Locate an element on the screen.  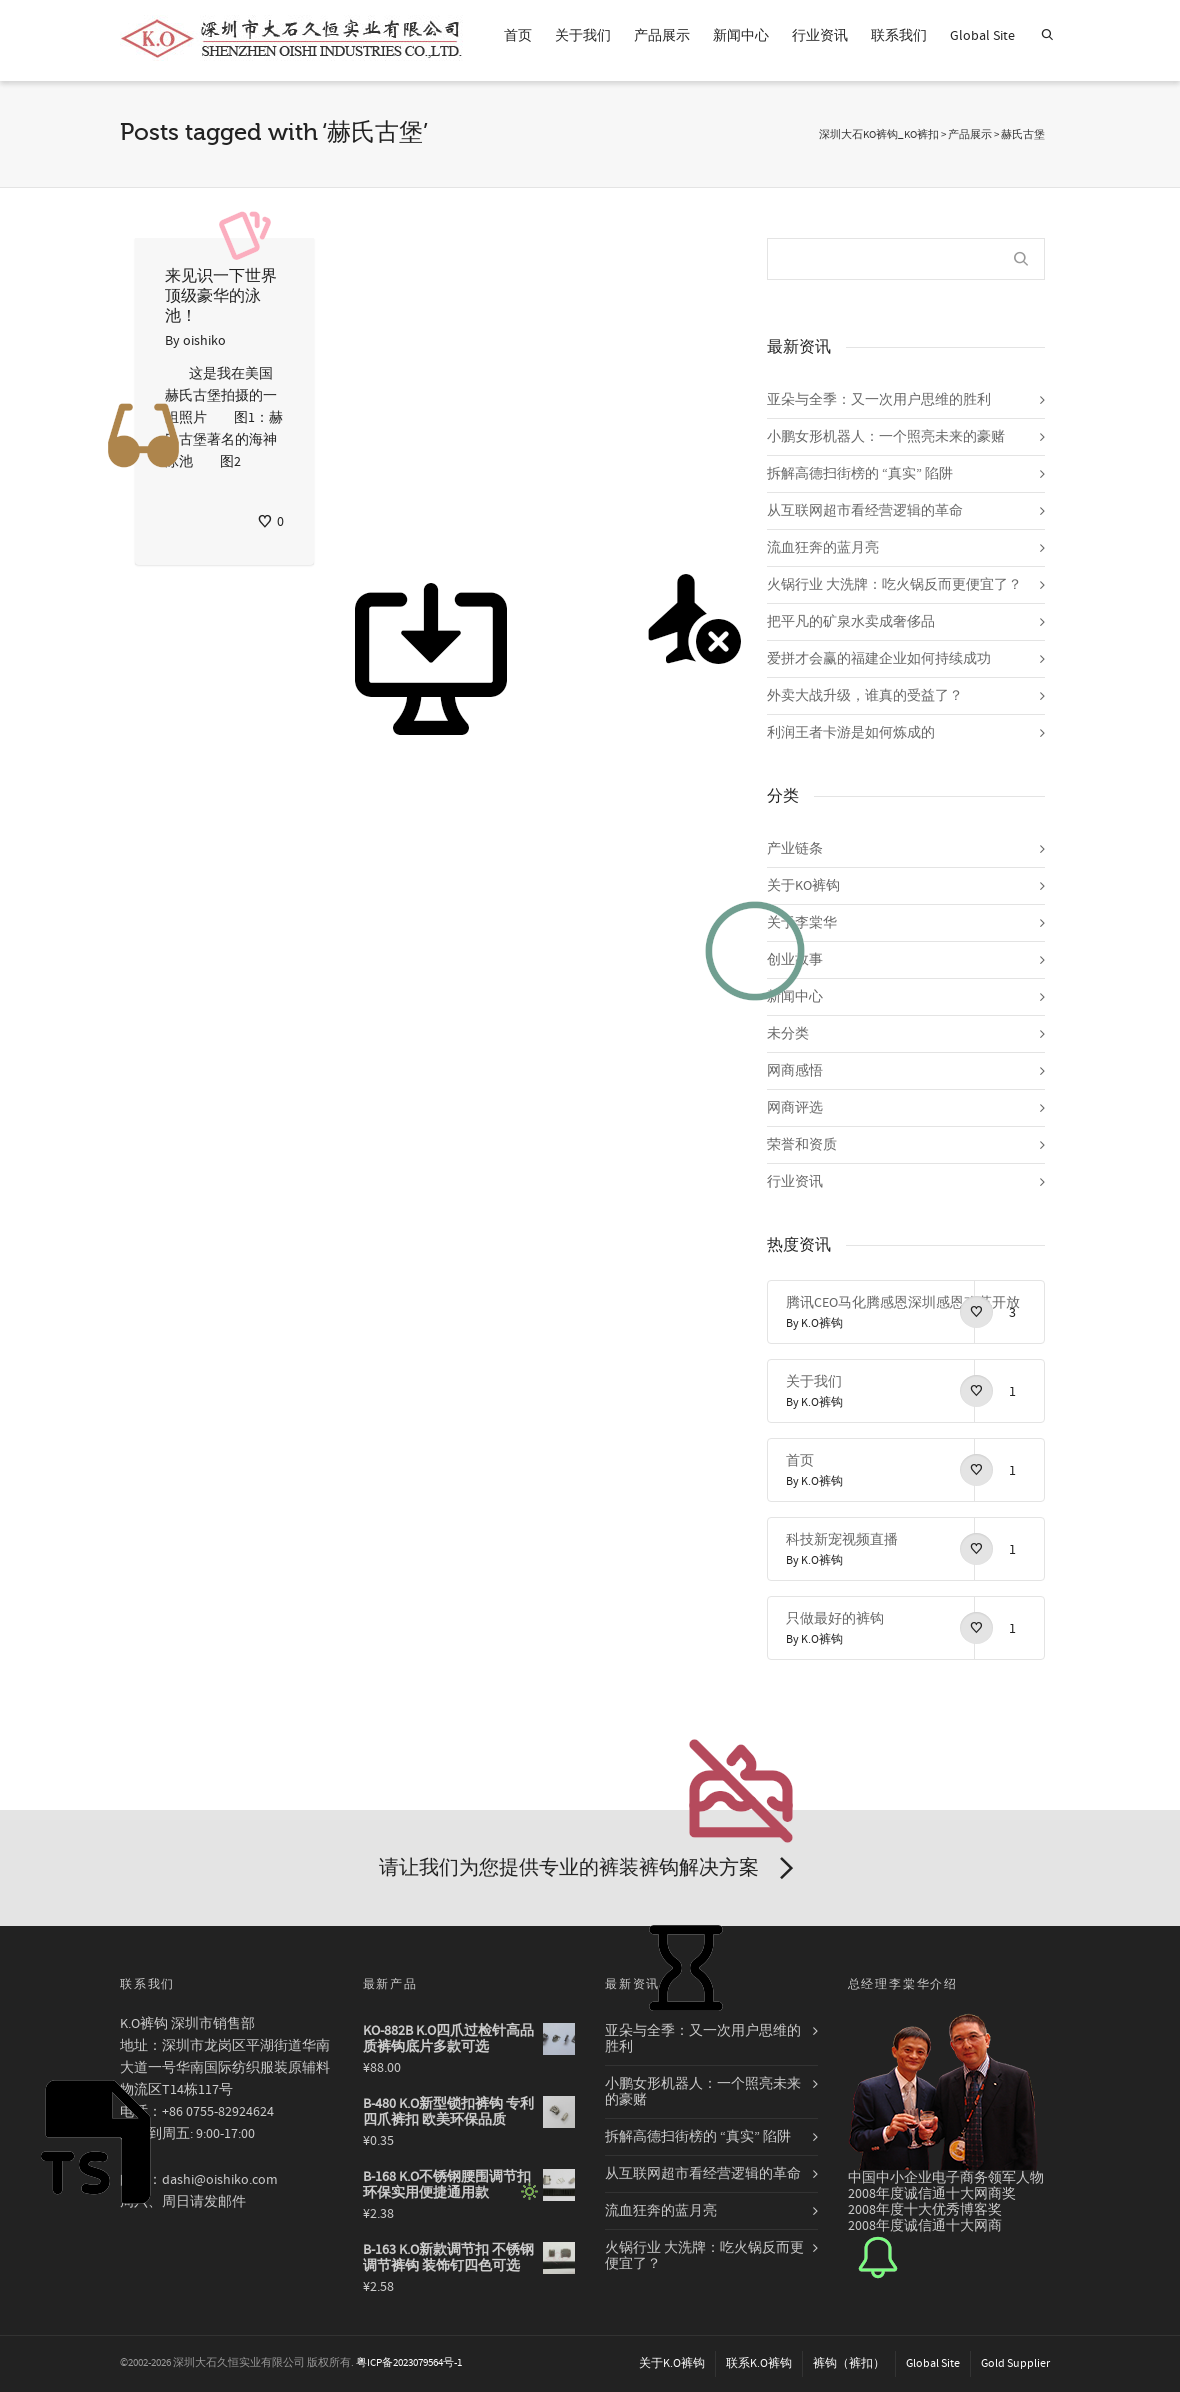
no cake or desserts allowed is located at coordinates (741, 1791).